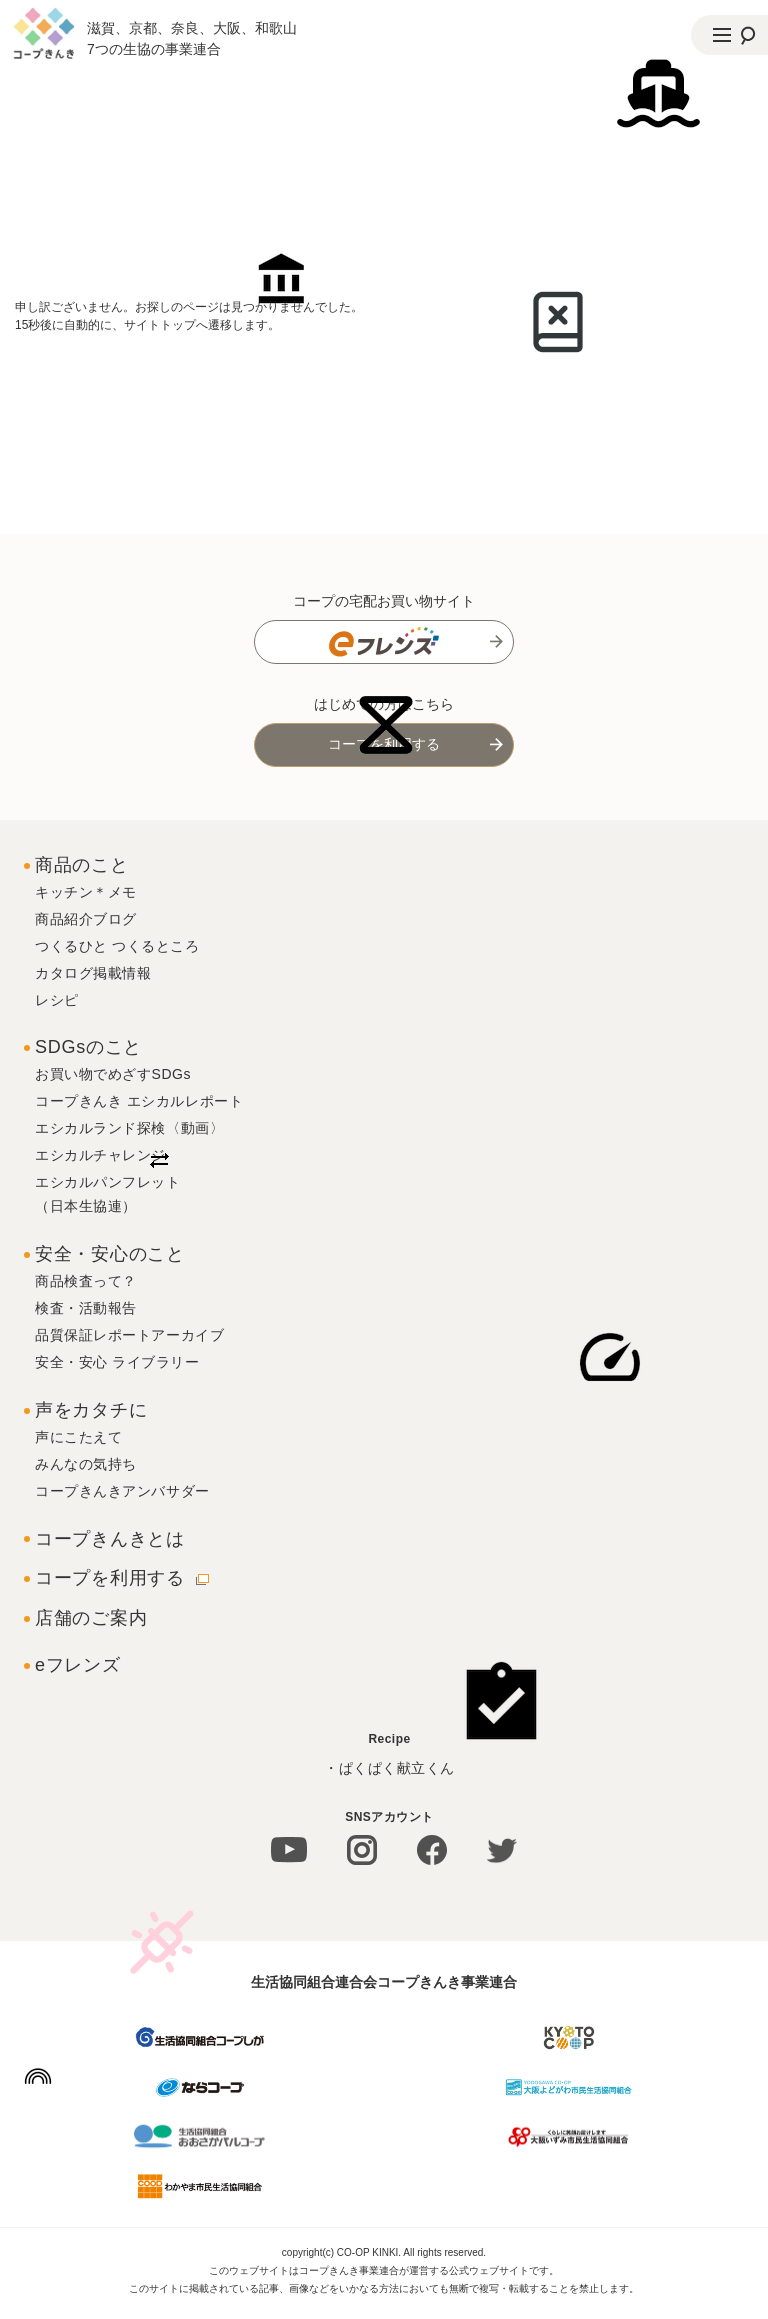  What do you see at coordinates (38, 2077) in the screenshot?
I see `indicates LGBTQ+ or pride-related content` at bounding box center [38, 2077].